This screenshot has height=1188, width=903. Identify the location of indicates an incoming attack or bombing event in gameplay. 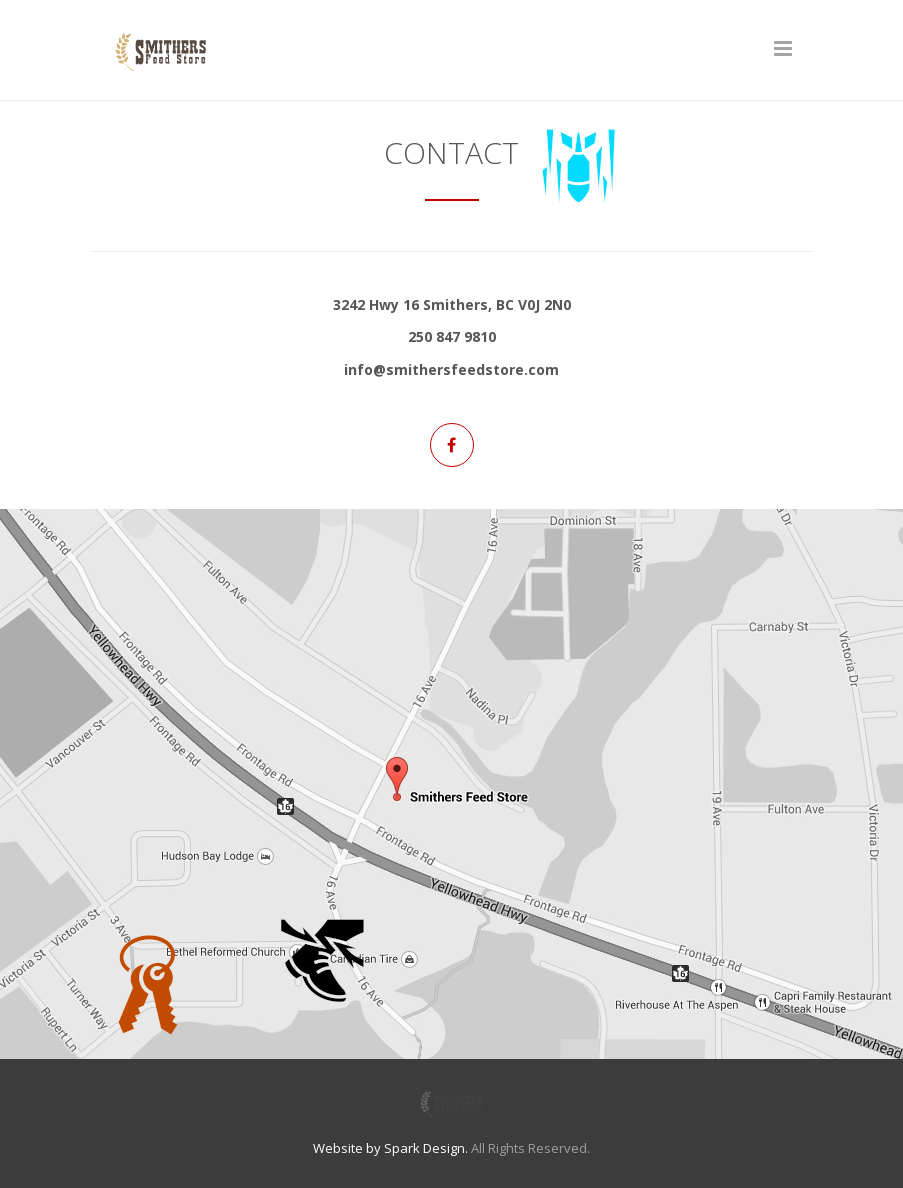
(578, 166).